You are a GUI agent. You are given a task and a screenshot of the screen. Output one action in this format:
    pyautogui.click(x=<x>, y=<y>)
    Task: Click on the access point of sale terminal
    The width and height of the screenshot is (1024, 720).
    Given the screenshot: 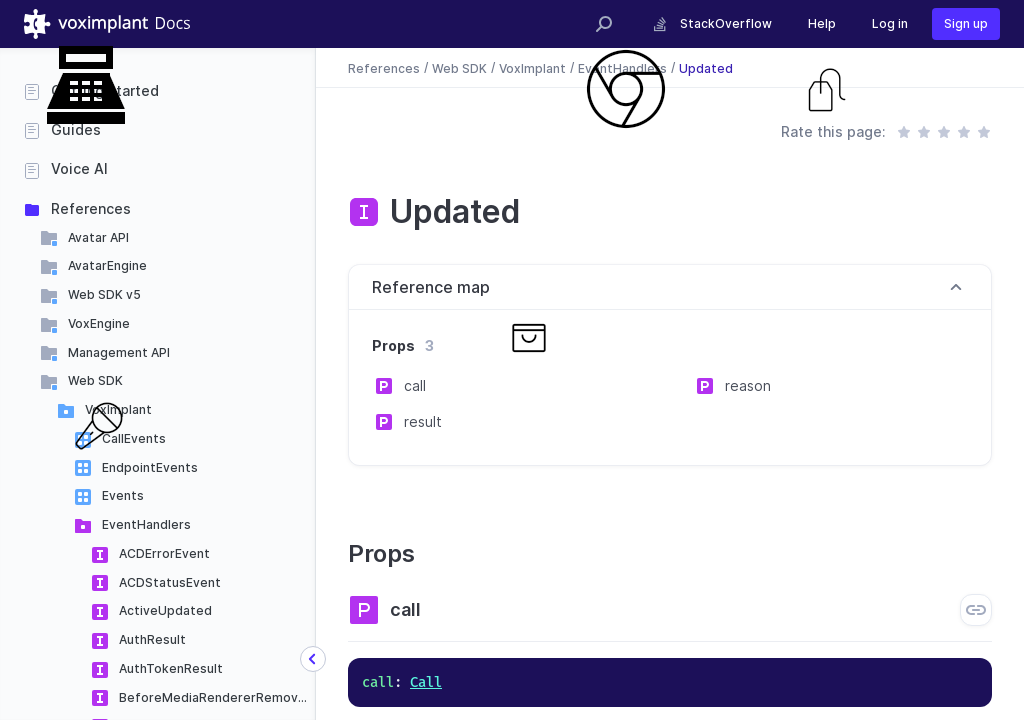 What is the action you would take?
    pyautogui.click(x=86, y=85)
    